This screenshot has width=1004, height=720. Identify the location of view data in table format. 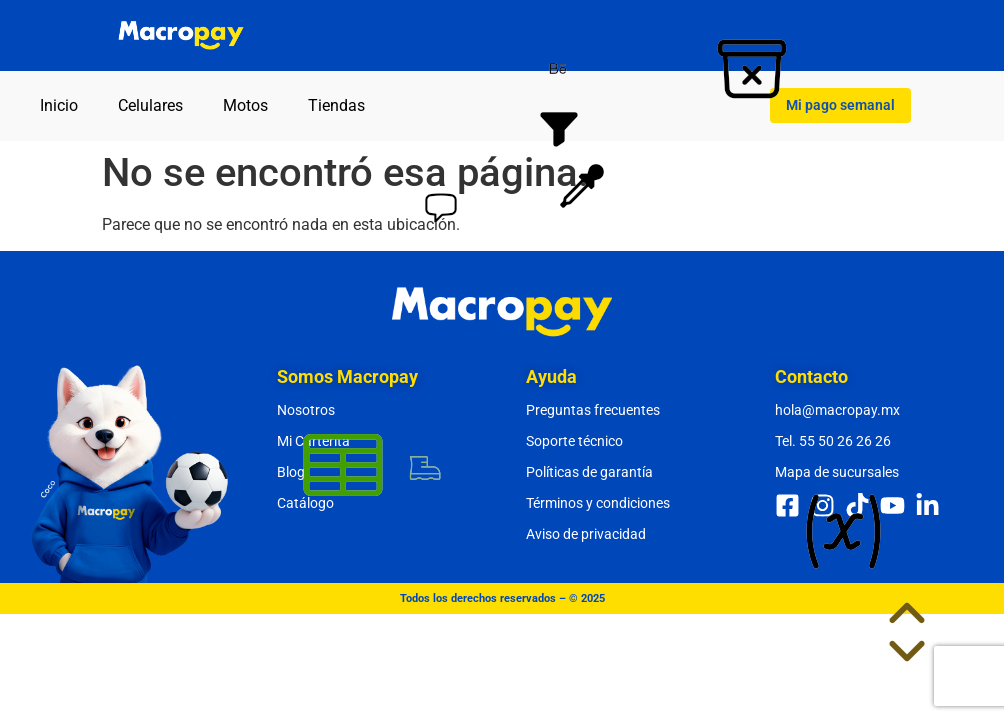
(343, 465).